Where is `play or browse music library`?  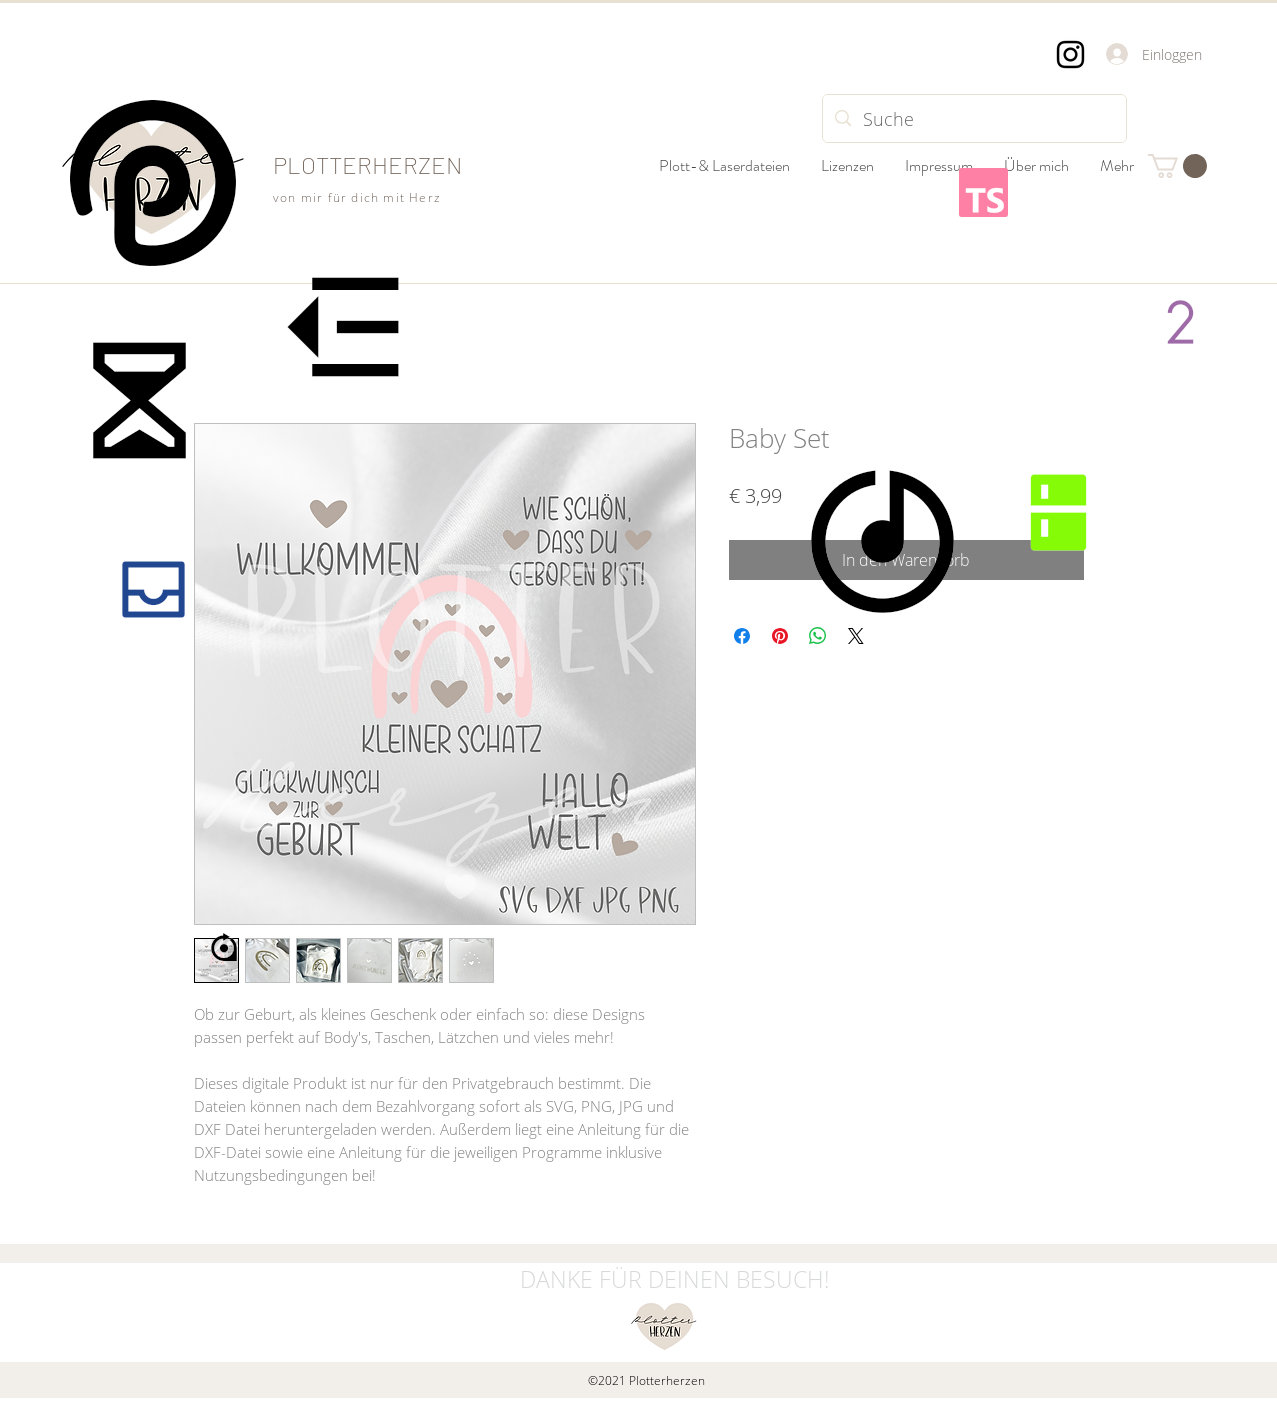 play or browse music library is located at coordinates (882, 541).